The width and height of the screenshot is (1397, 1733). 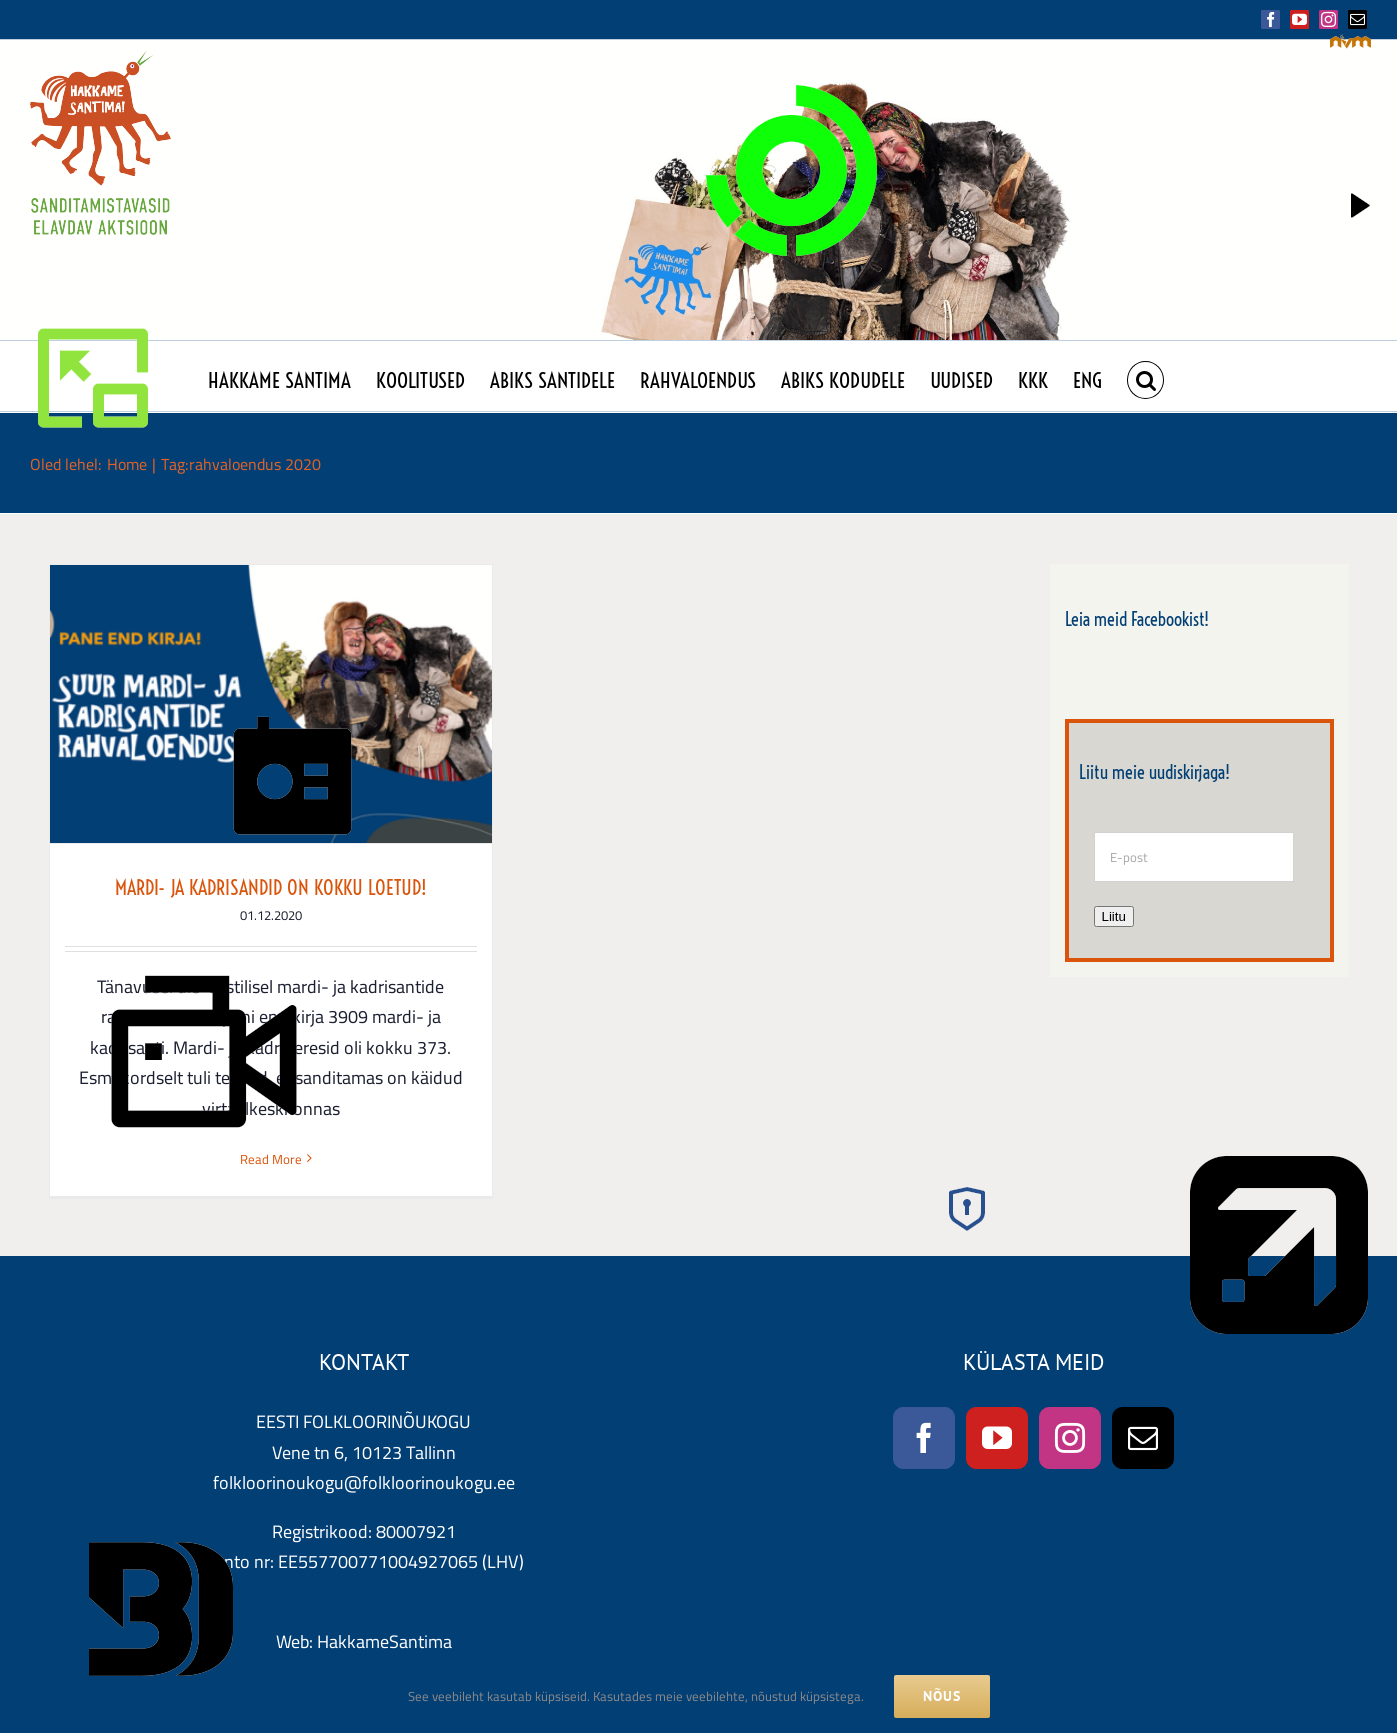 What do you see at coordinates (204, 1060) in the screenshot?
I see `start recording a video` at bounding box center [204, 1060].